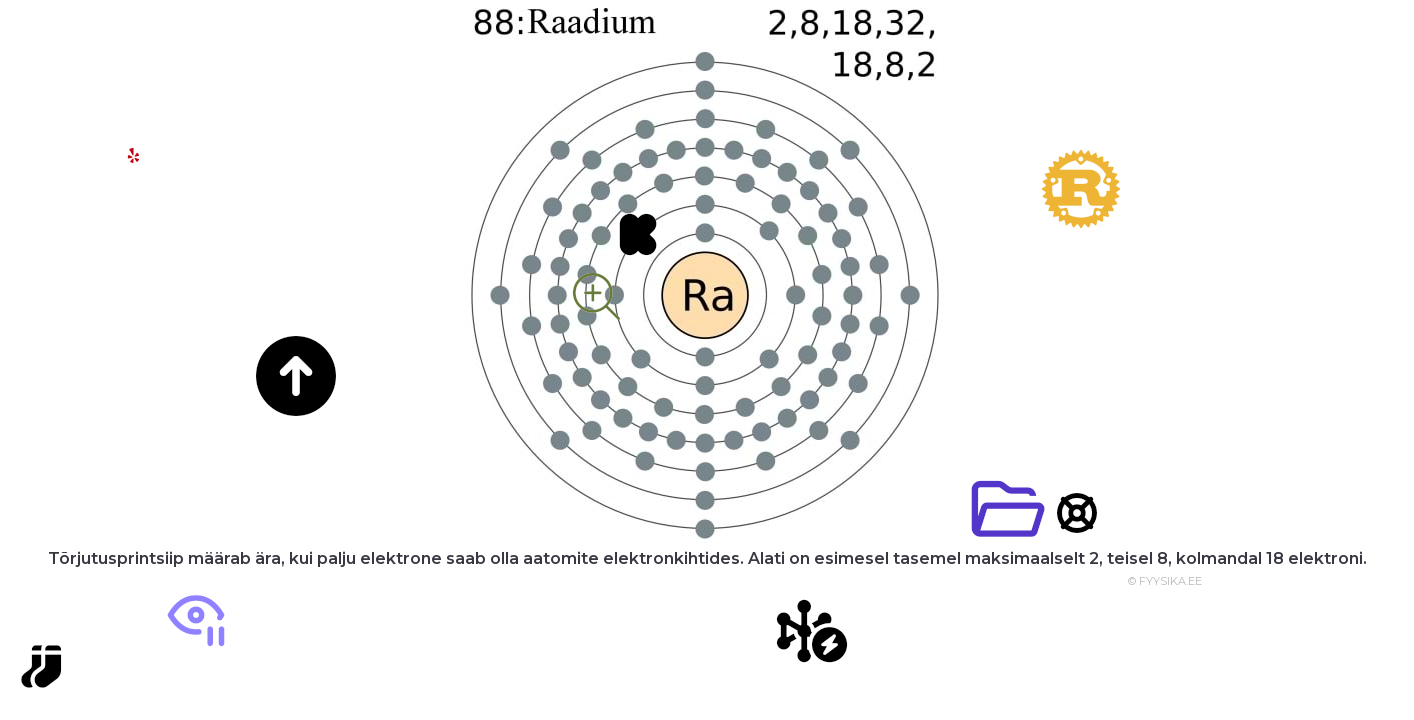 This screenshot has height=720, width=1414. I want to click on zoom in on content, so click(596, 296).